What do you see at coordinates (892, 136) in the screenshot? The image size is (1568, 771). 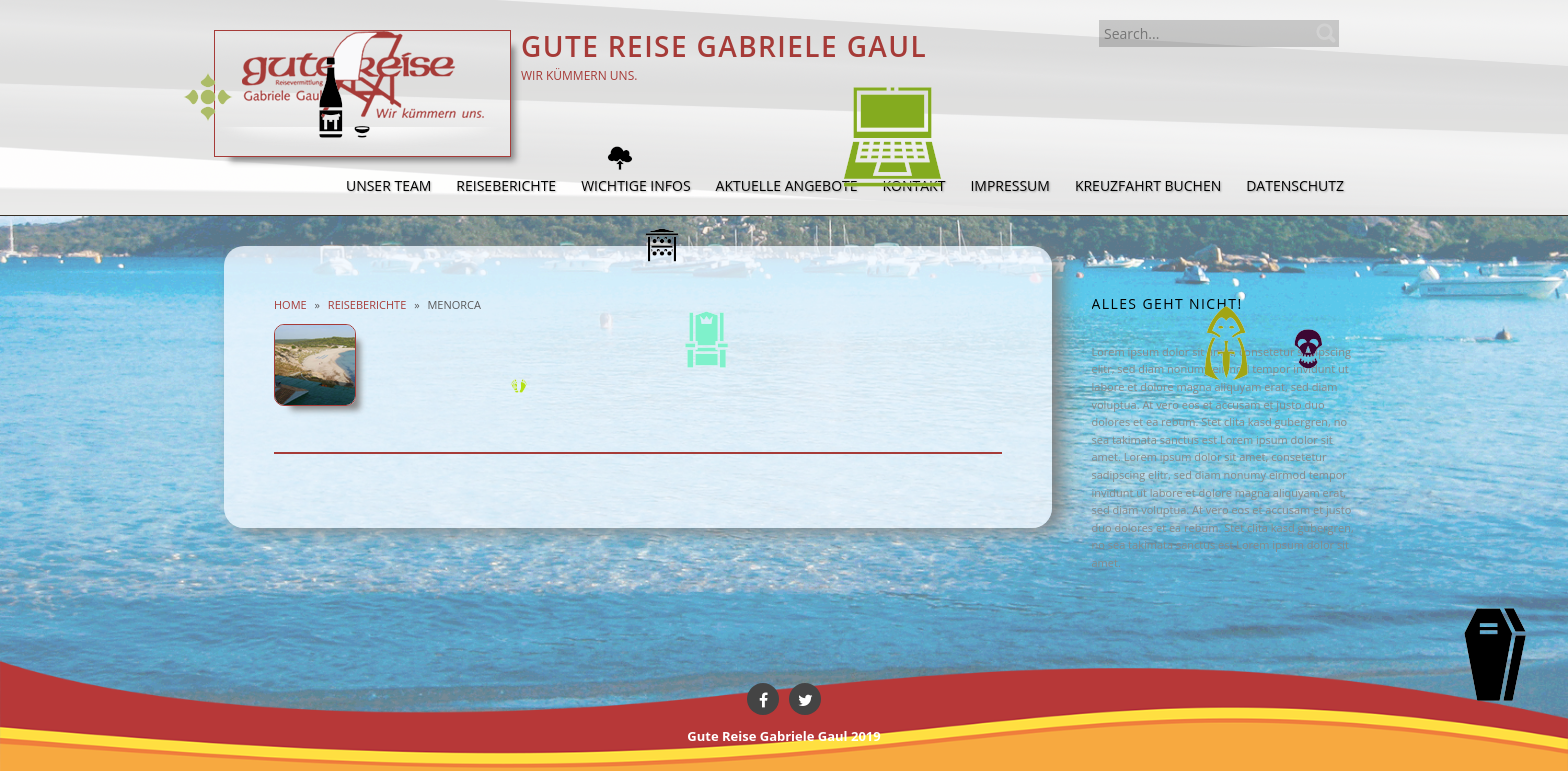 I see `access desktop or laptop version of the site` at bounding box center [892, 136].